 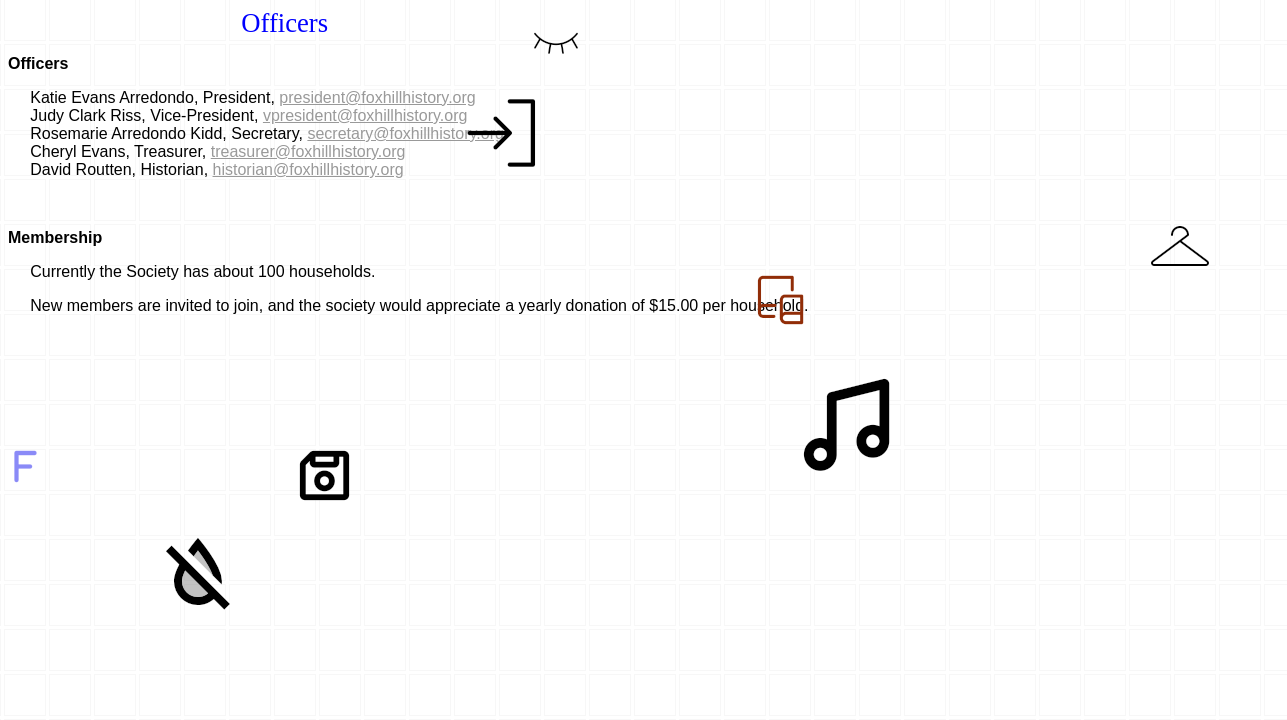 What do you see at coordinates (507, 133) in the screenshot?
I see `sign in to your account` at bounding box center [507, 133].